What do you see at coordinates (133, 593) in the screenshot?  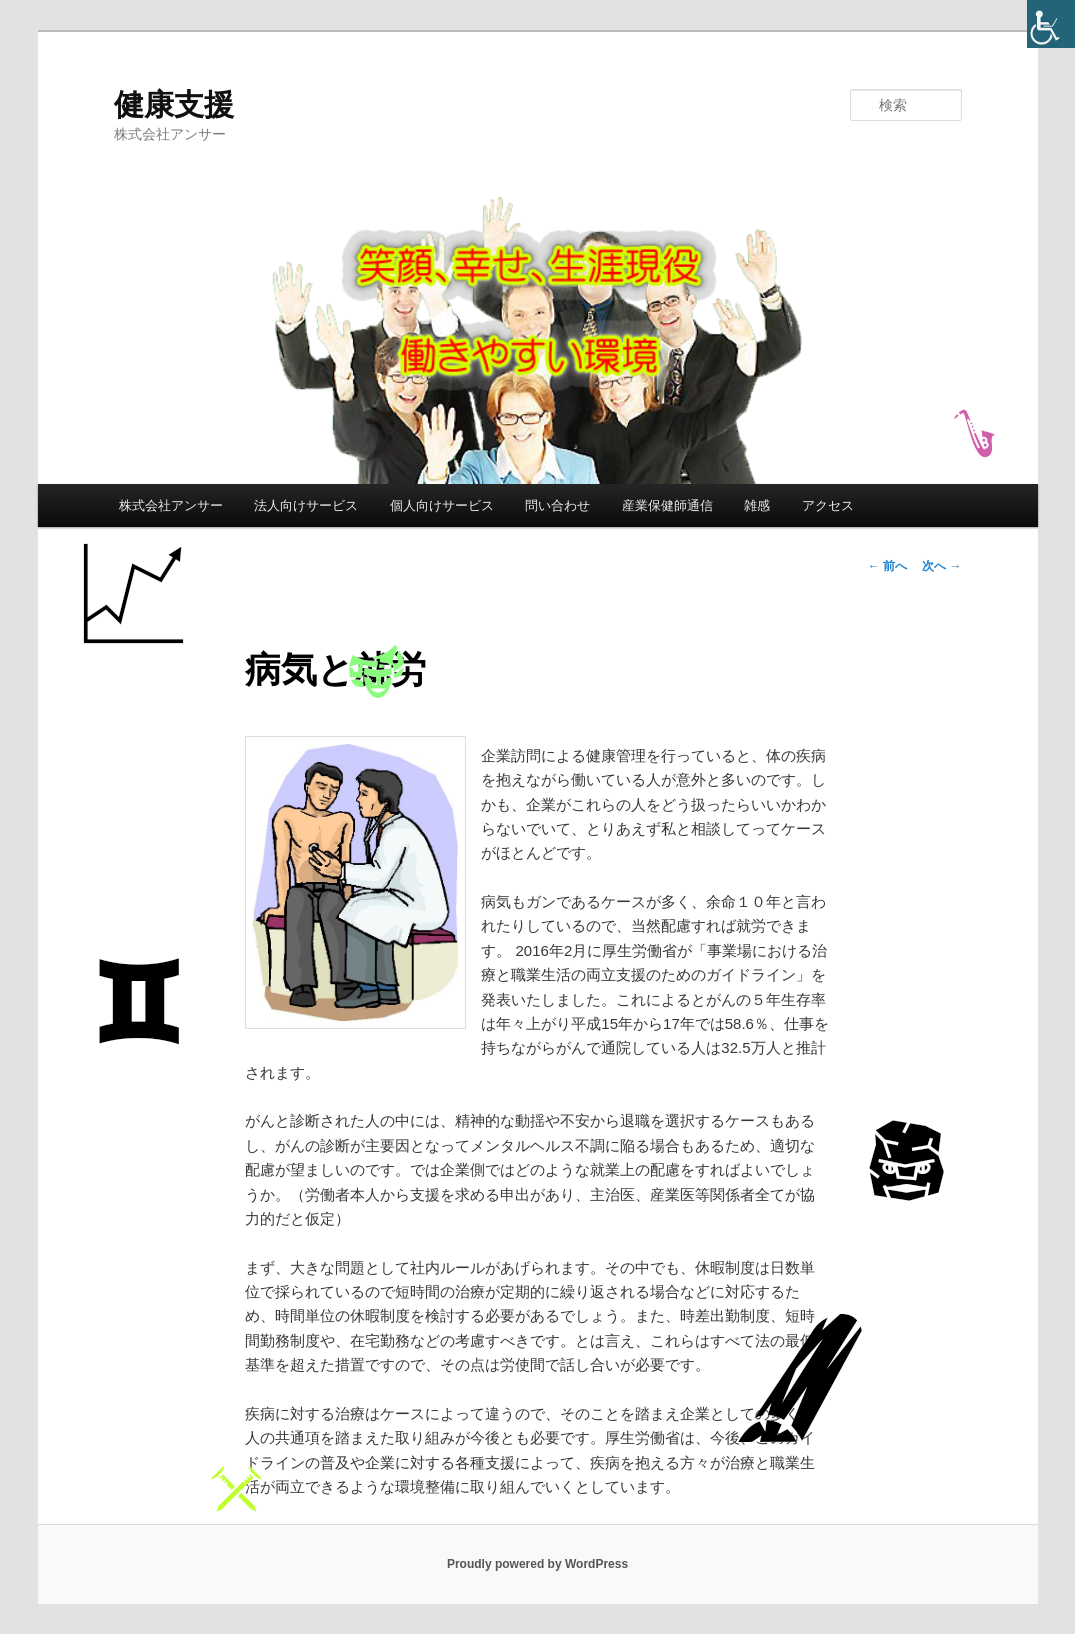 I see `view analytics or statistics` at bounding box center [133, 593].